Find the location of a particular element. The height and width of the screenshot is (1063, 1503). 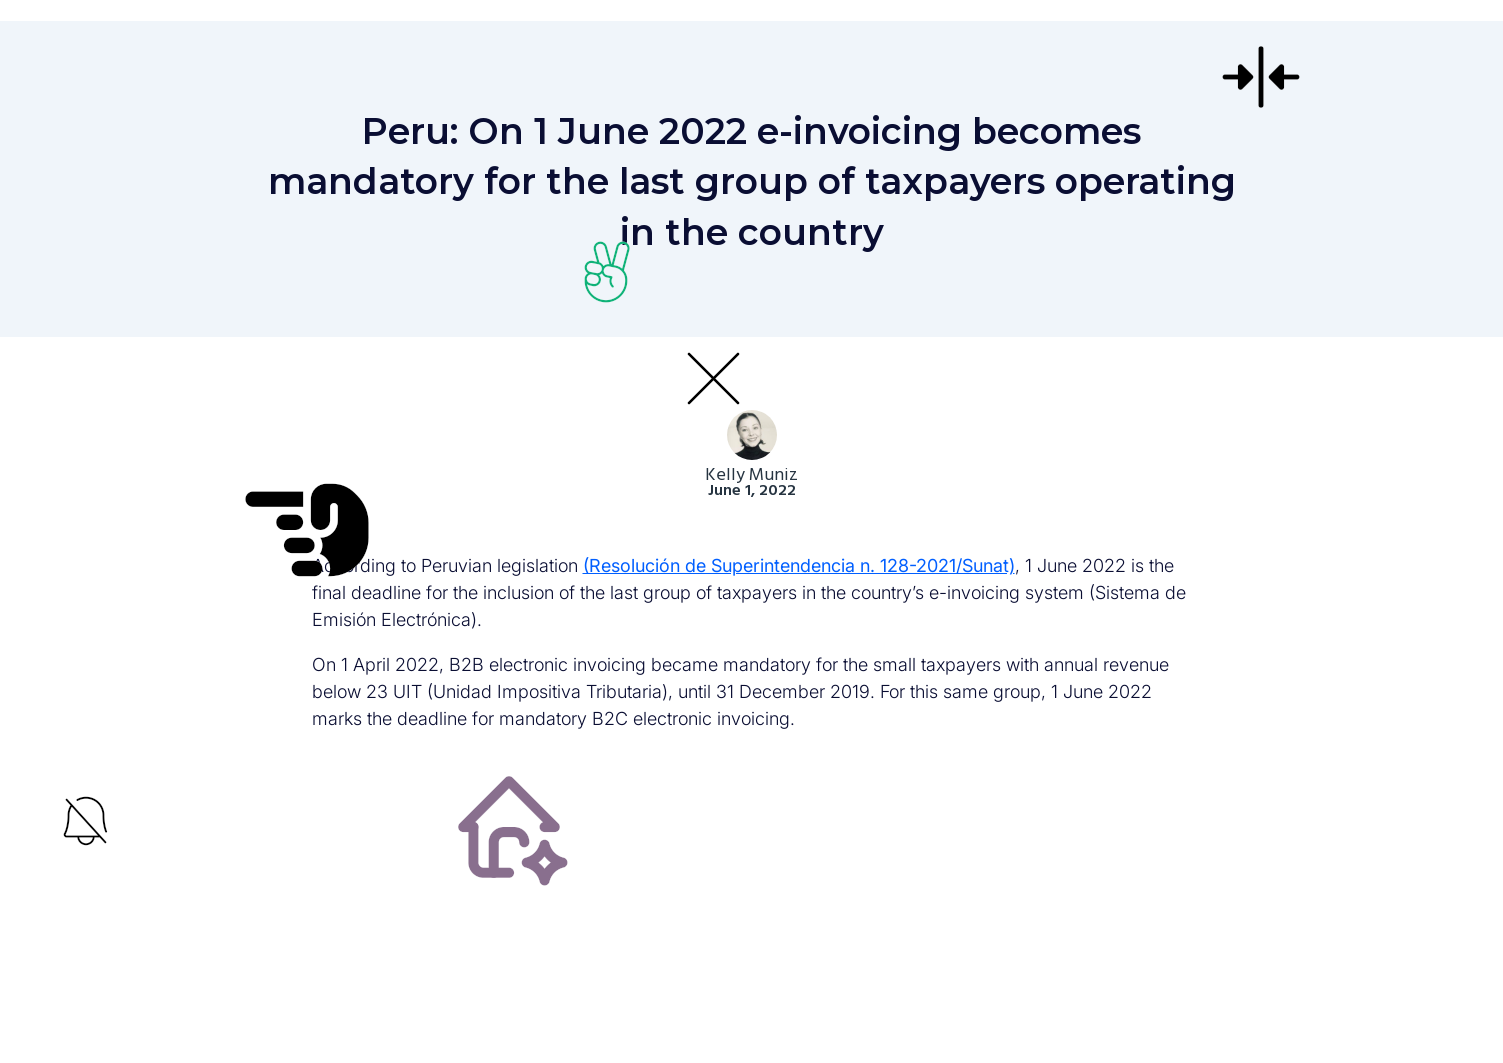

close a window or dialog is located at coordinates (713, 378).